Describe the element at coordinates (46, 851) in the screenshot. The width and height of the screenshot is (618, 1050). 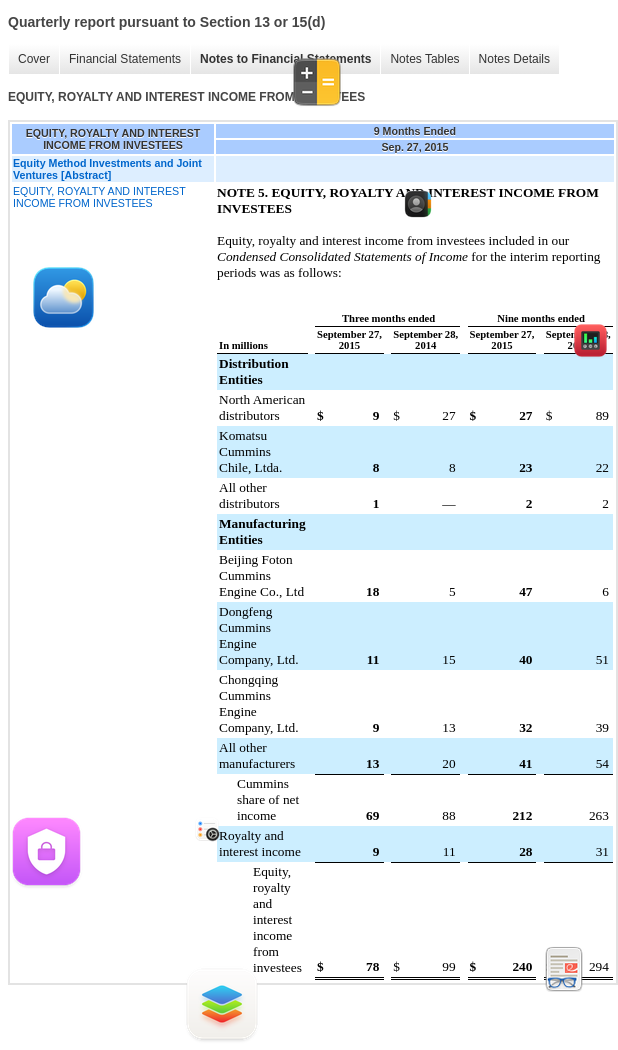
I see `open ente auth two-factor authentication app` at that location.